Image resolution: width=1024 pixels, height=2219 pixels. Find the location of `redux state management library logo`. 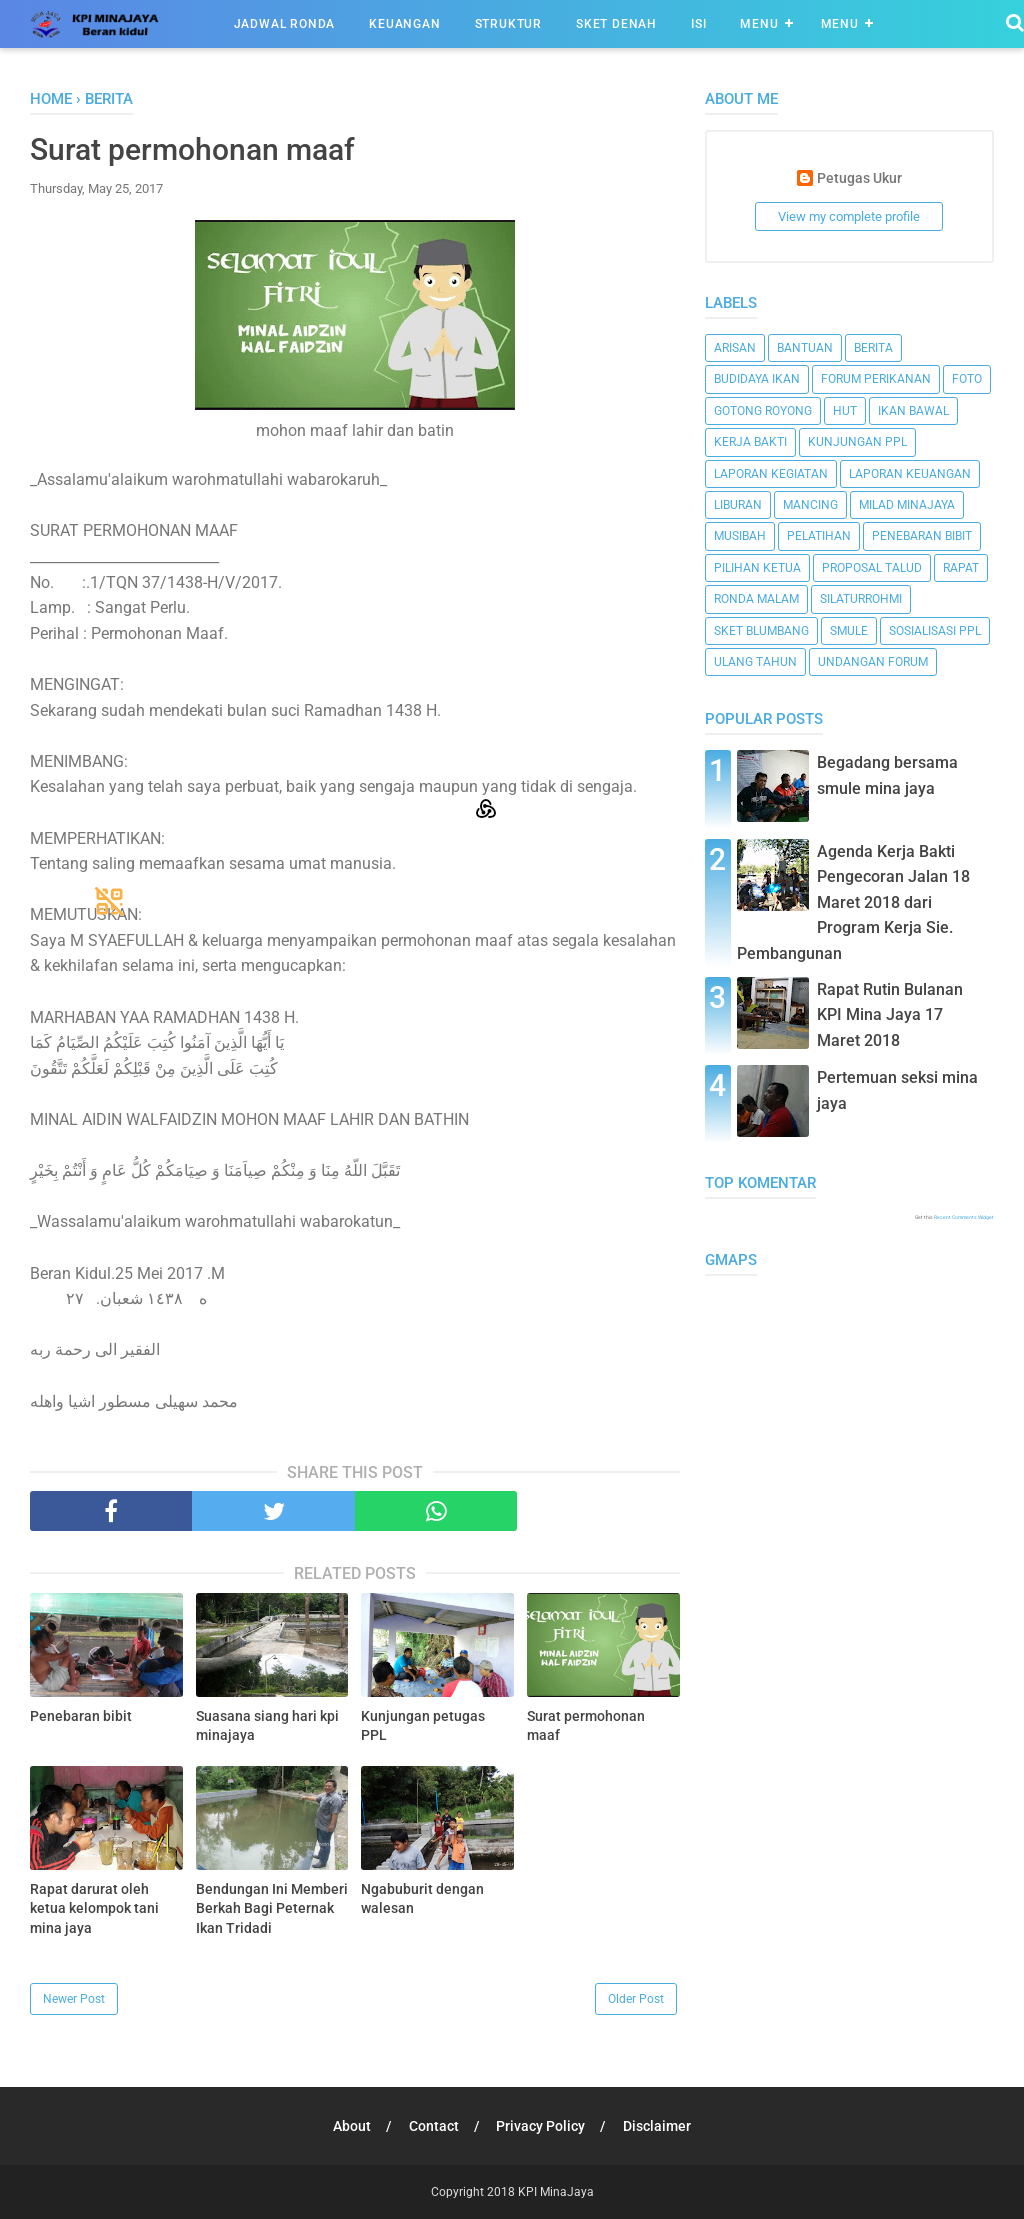

redux state management library logo is located at coordinates (486, 809).